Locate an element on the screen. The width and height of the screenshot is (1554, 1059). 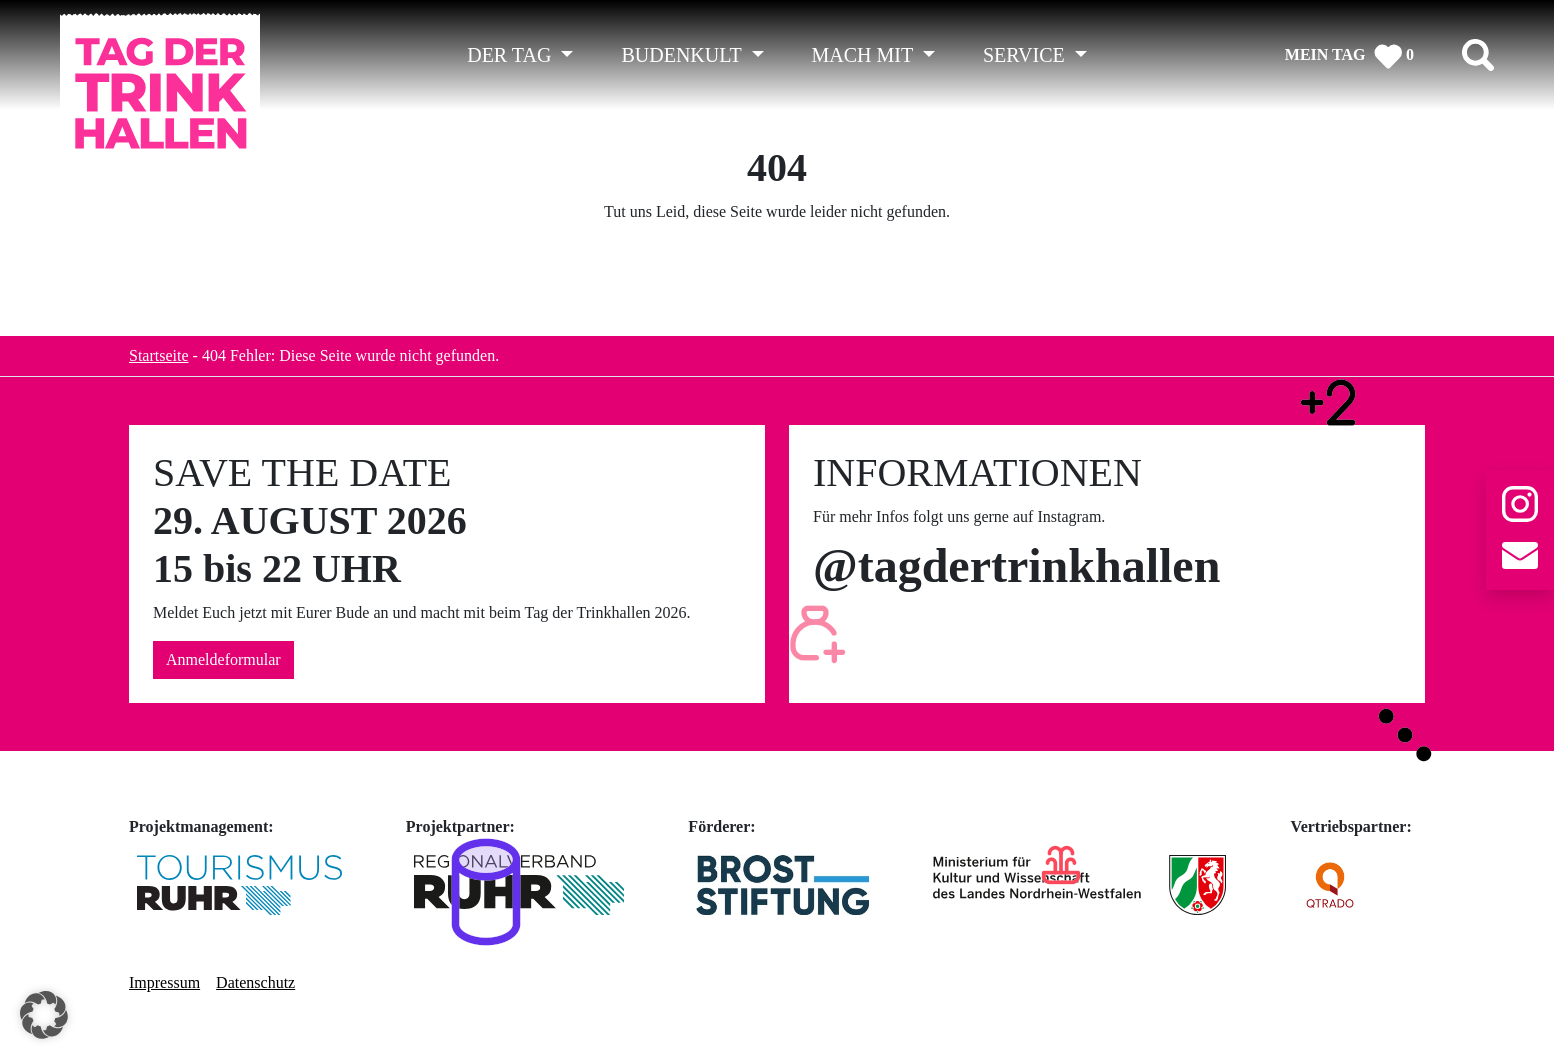
increase exposure by 2 stops is located at coordinates (1329, 402).